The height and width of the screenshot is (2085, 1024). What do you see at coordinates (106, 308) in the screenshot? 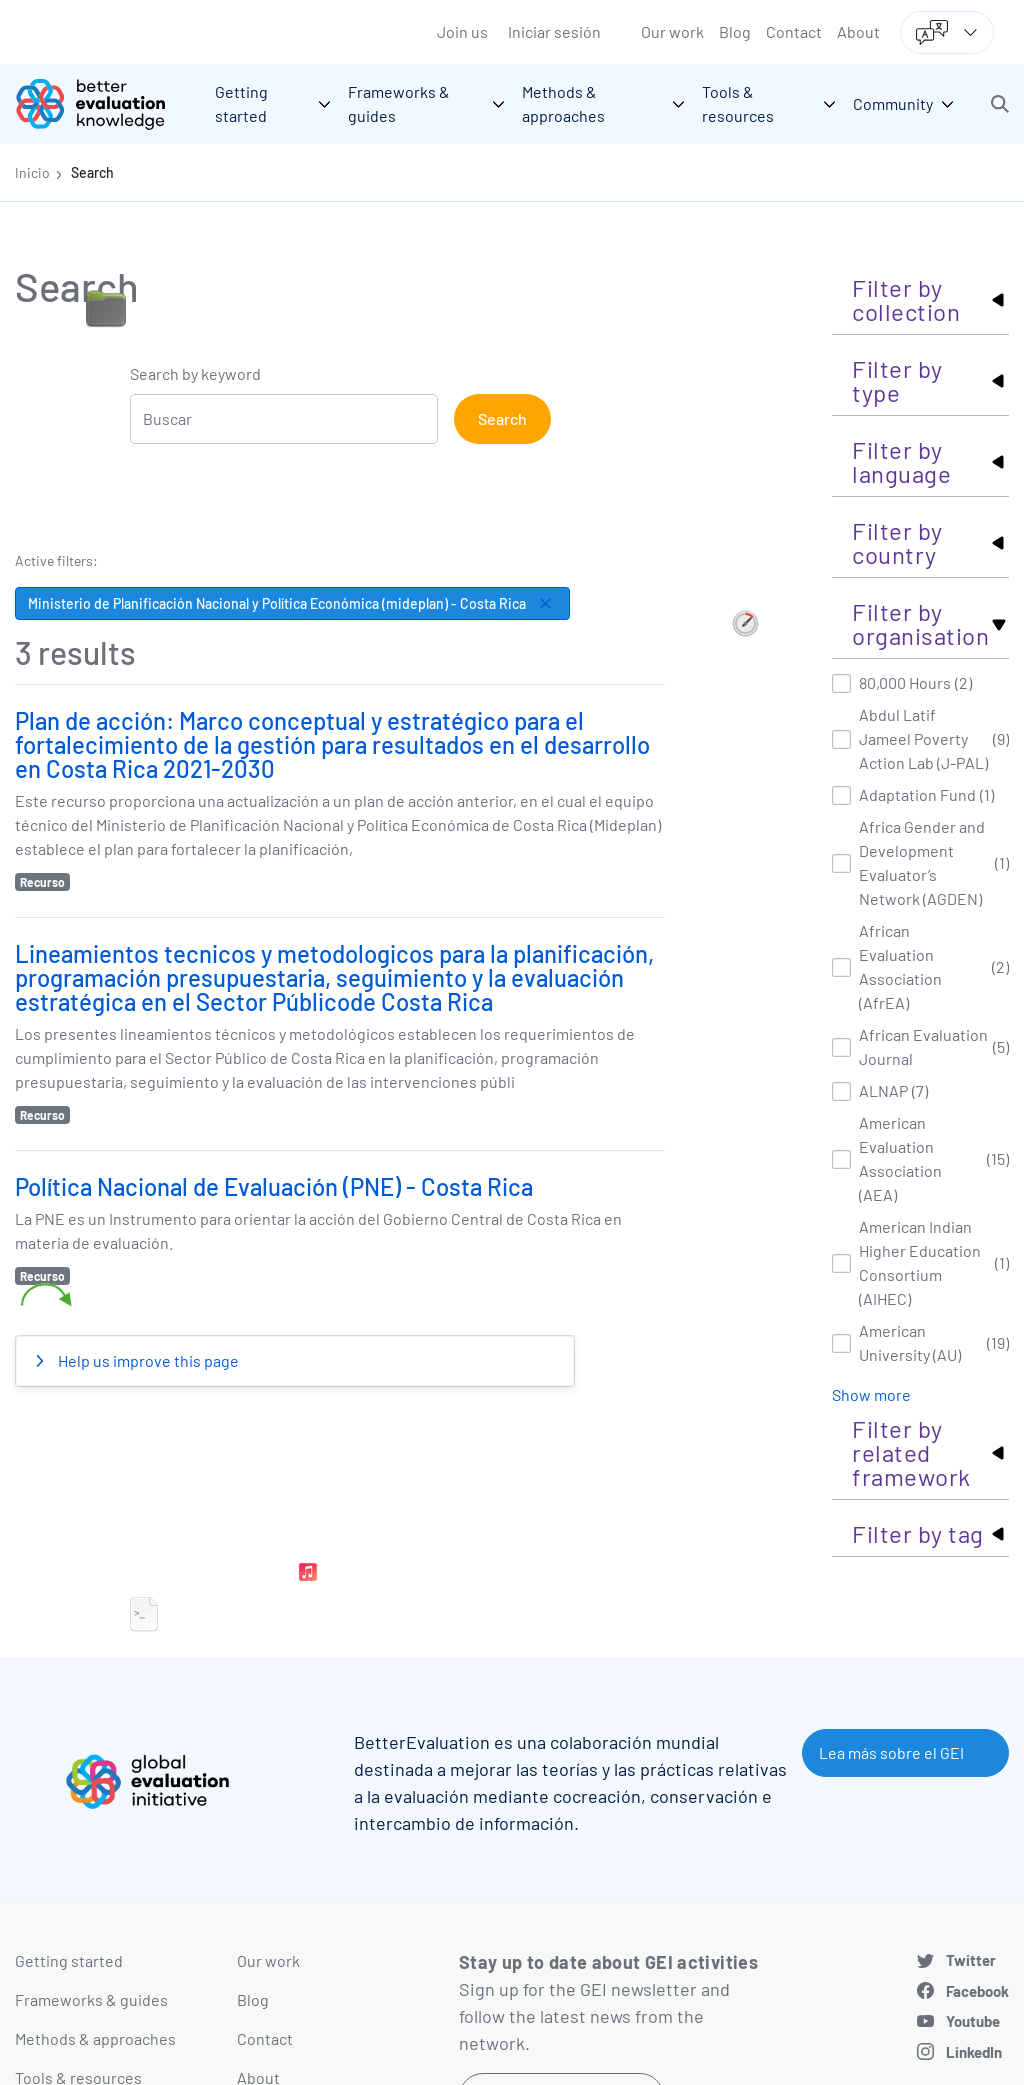
I see `open file folder` at bounding box center [106, 308].